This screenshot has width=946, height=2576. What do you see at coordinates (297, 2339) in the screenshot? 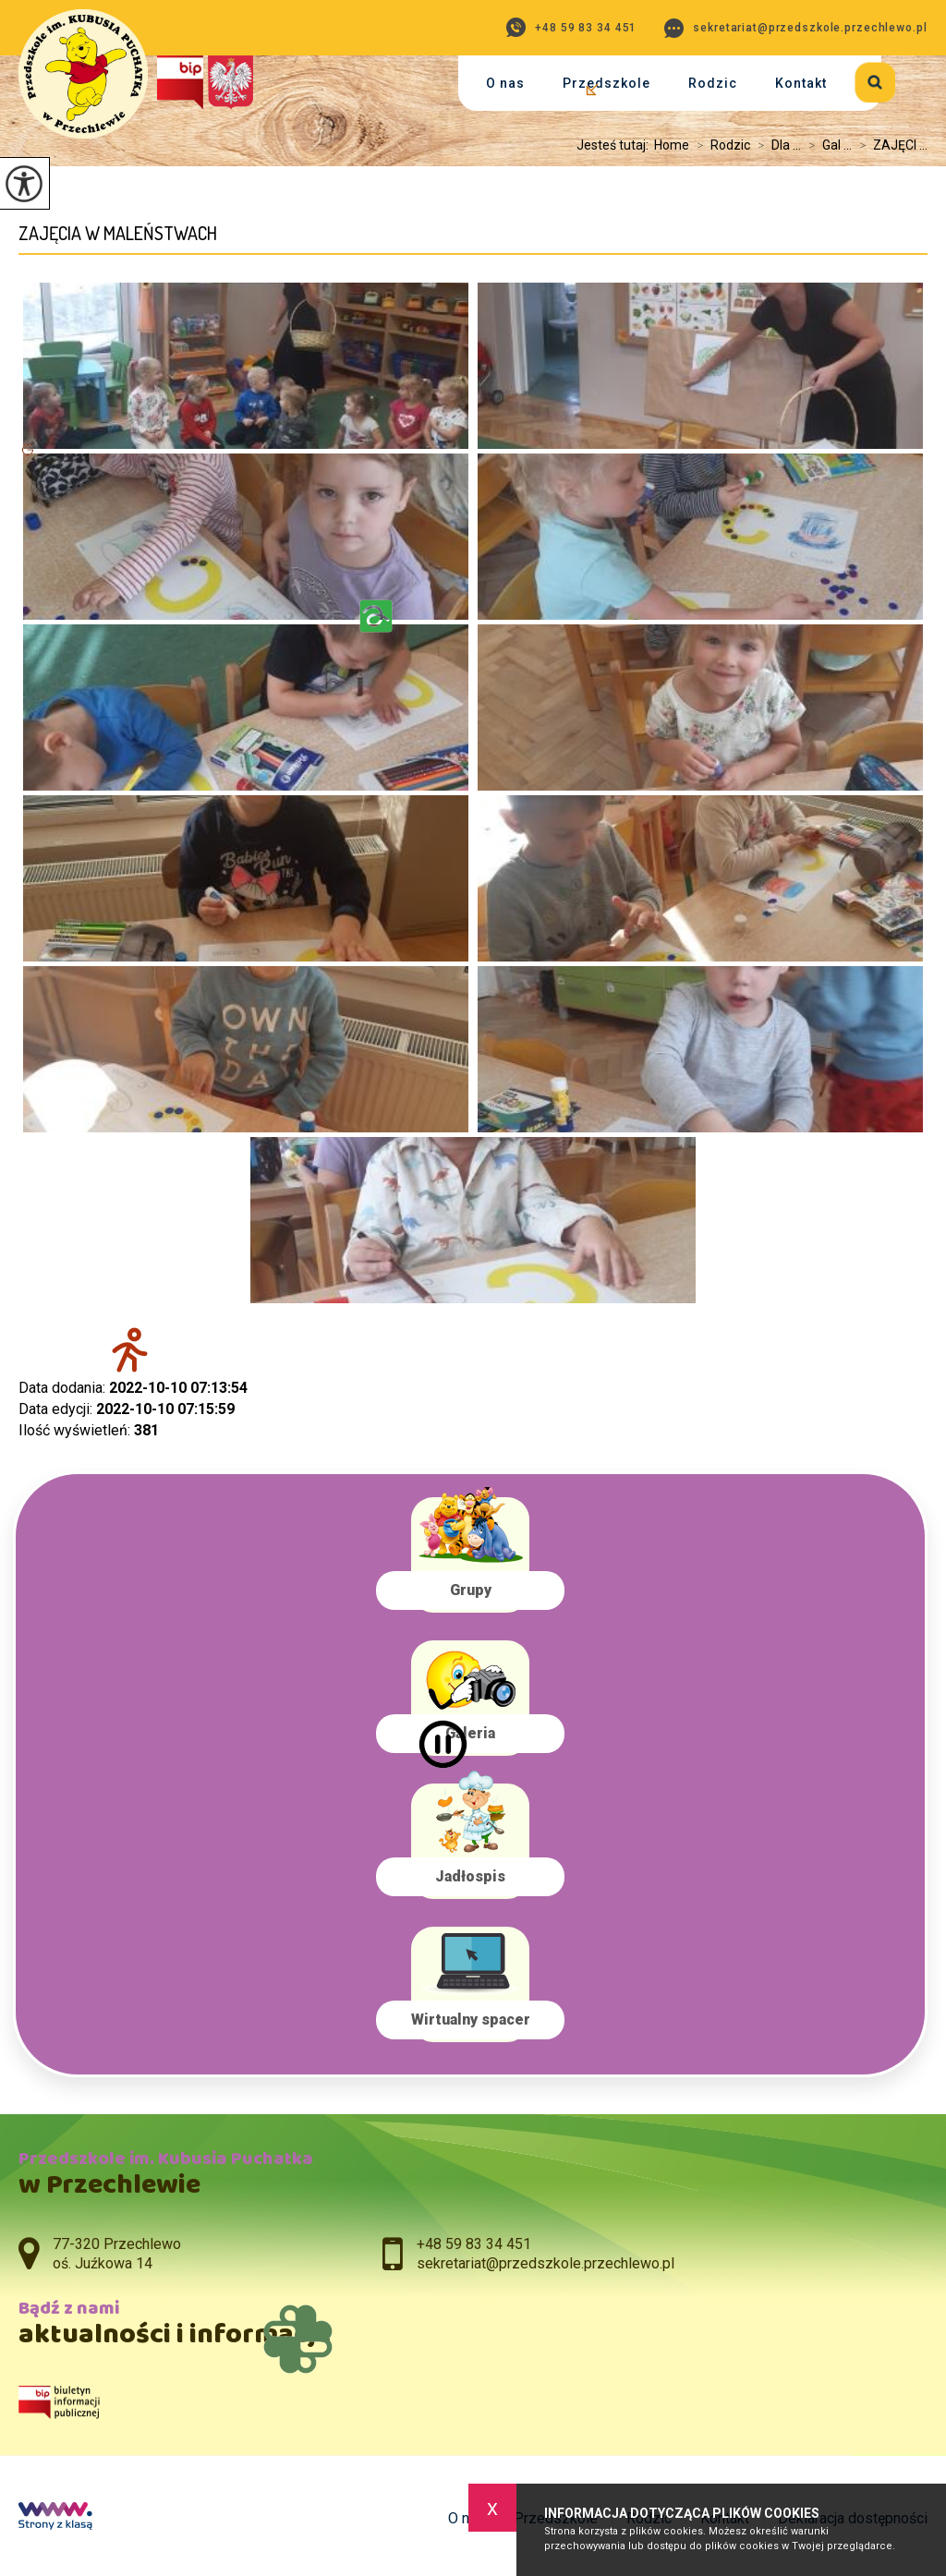
I see `open Slack messaging app` at bounding box center [297, 2339].